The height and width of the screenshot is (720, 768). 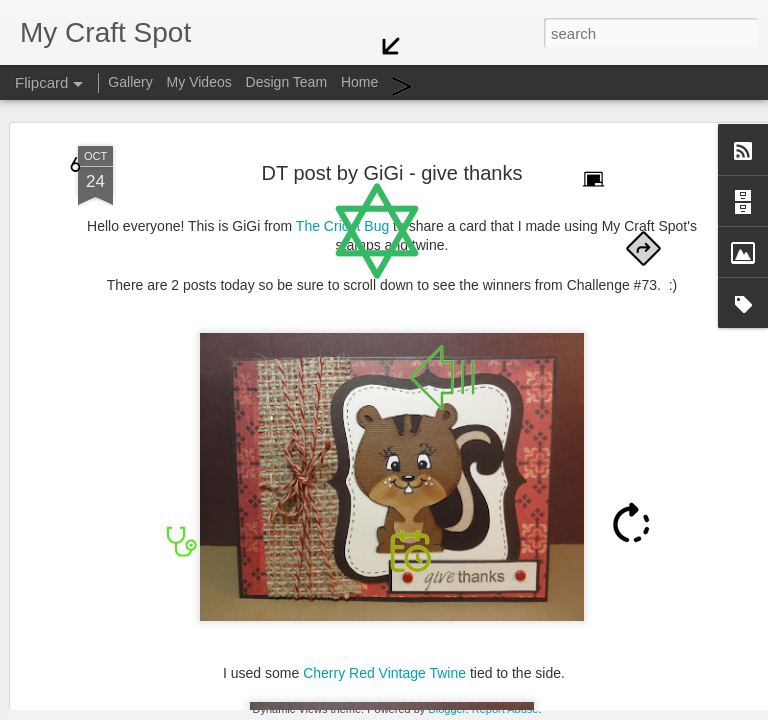 What do you see at coordinates (643, 248) in the screenshot?
I see `indicates a turn or direction in navigation` at bounding box center [643, 248].